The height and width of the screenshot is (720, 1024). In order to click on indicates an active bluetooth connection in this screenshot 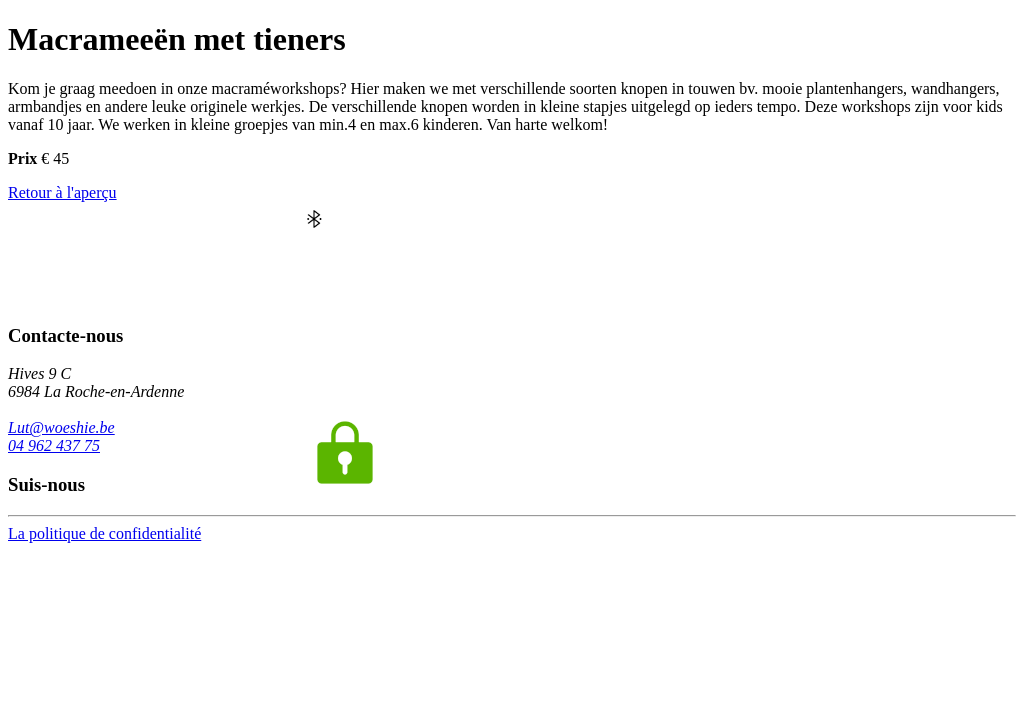, I will do `click(314, 219)`.